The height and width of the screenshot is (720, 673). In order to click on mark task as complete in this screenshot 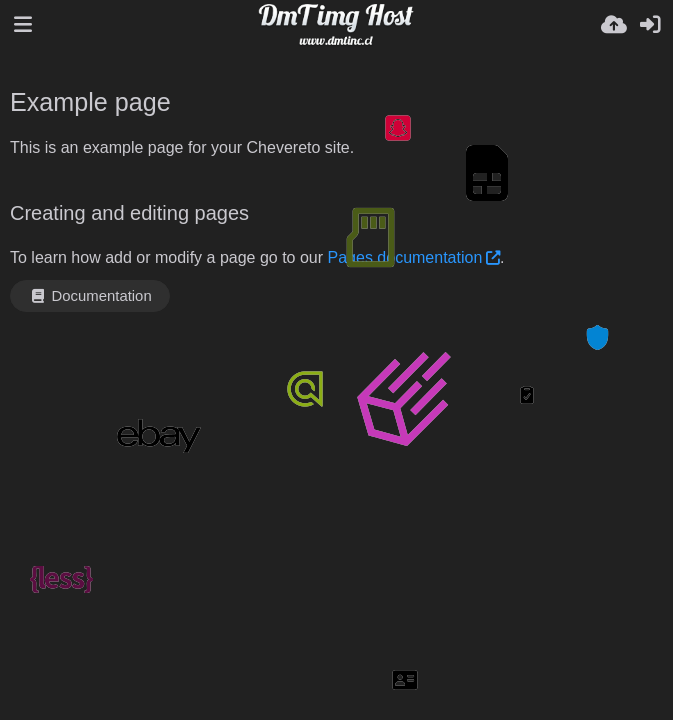, I will do `click(527, 395)`.